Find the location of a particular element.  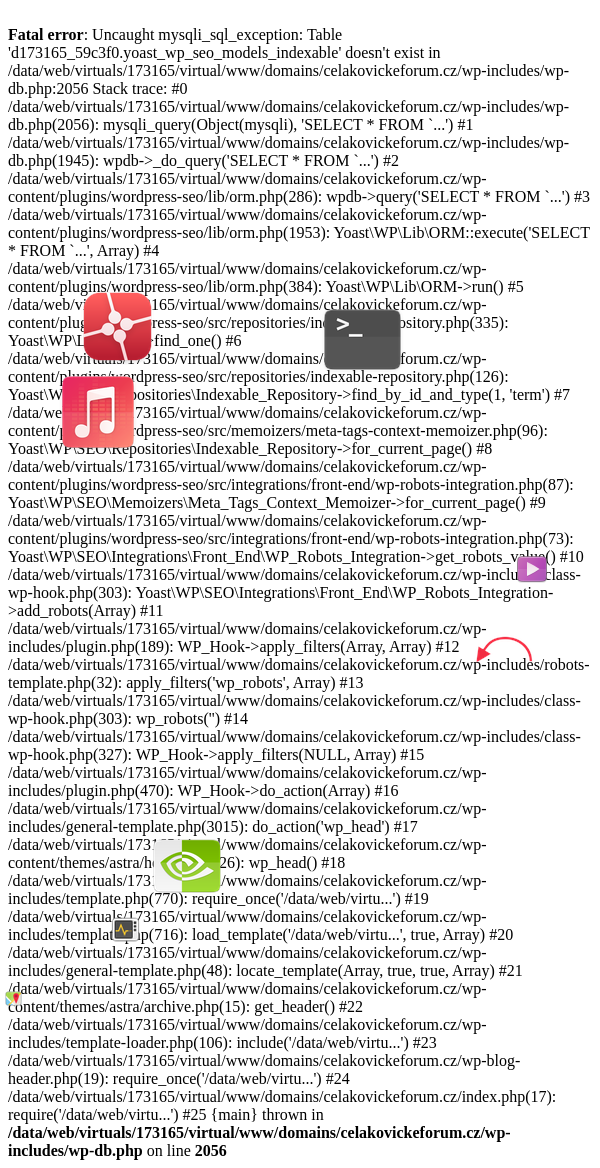

open celluloid media player is located at coordinates (532, 569).